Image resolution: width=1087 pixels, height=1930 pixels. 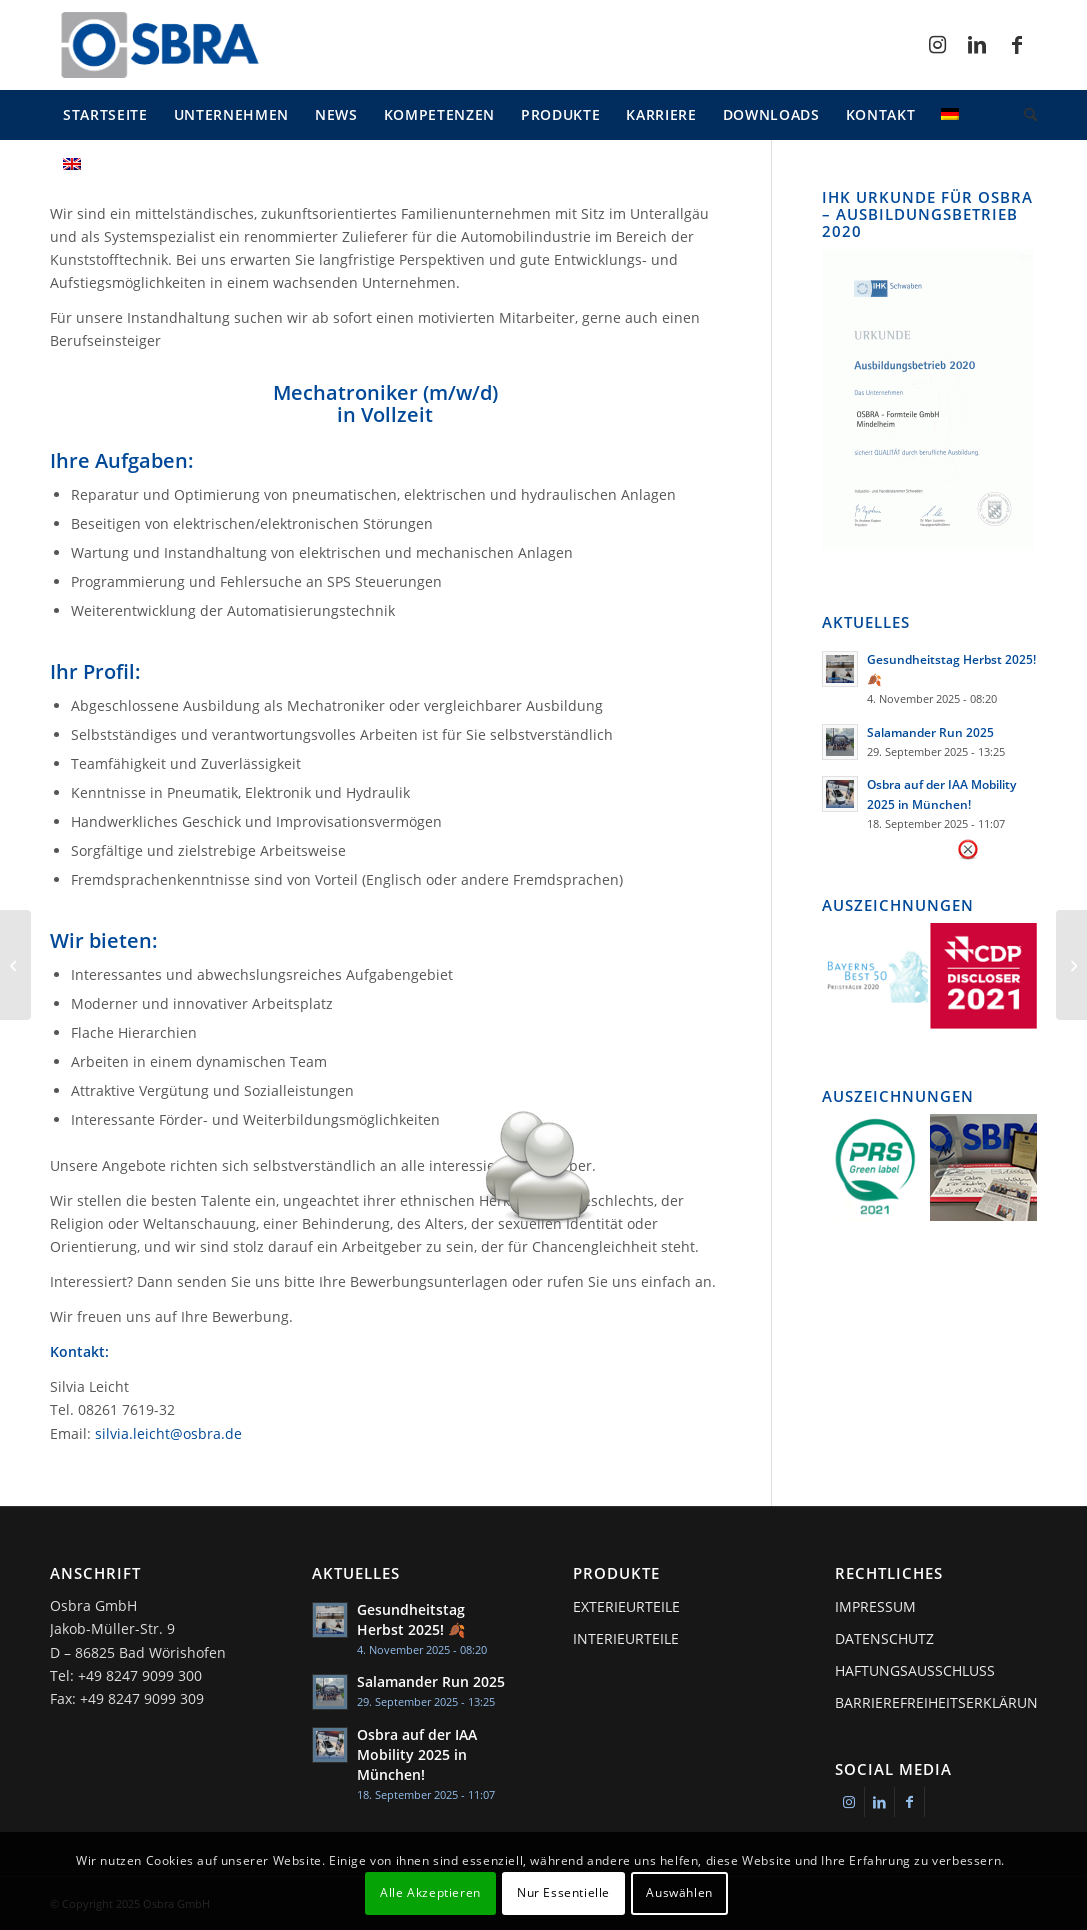 What do you see at coordinates (538, 1167) in the screenshot?
I see `manage user accounts on this system` at bounding box center [538, 1167].